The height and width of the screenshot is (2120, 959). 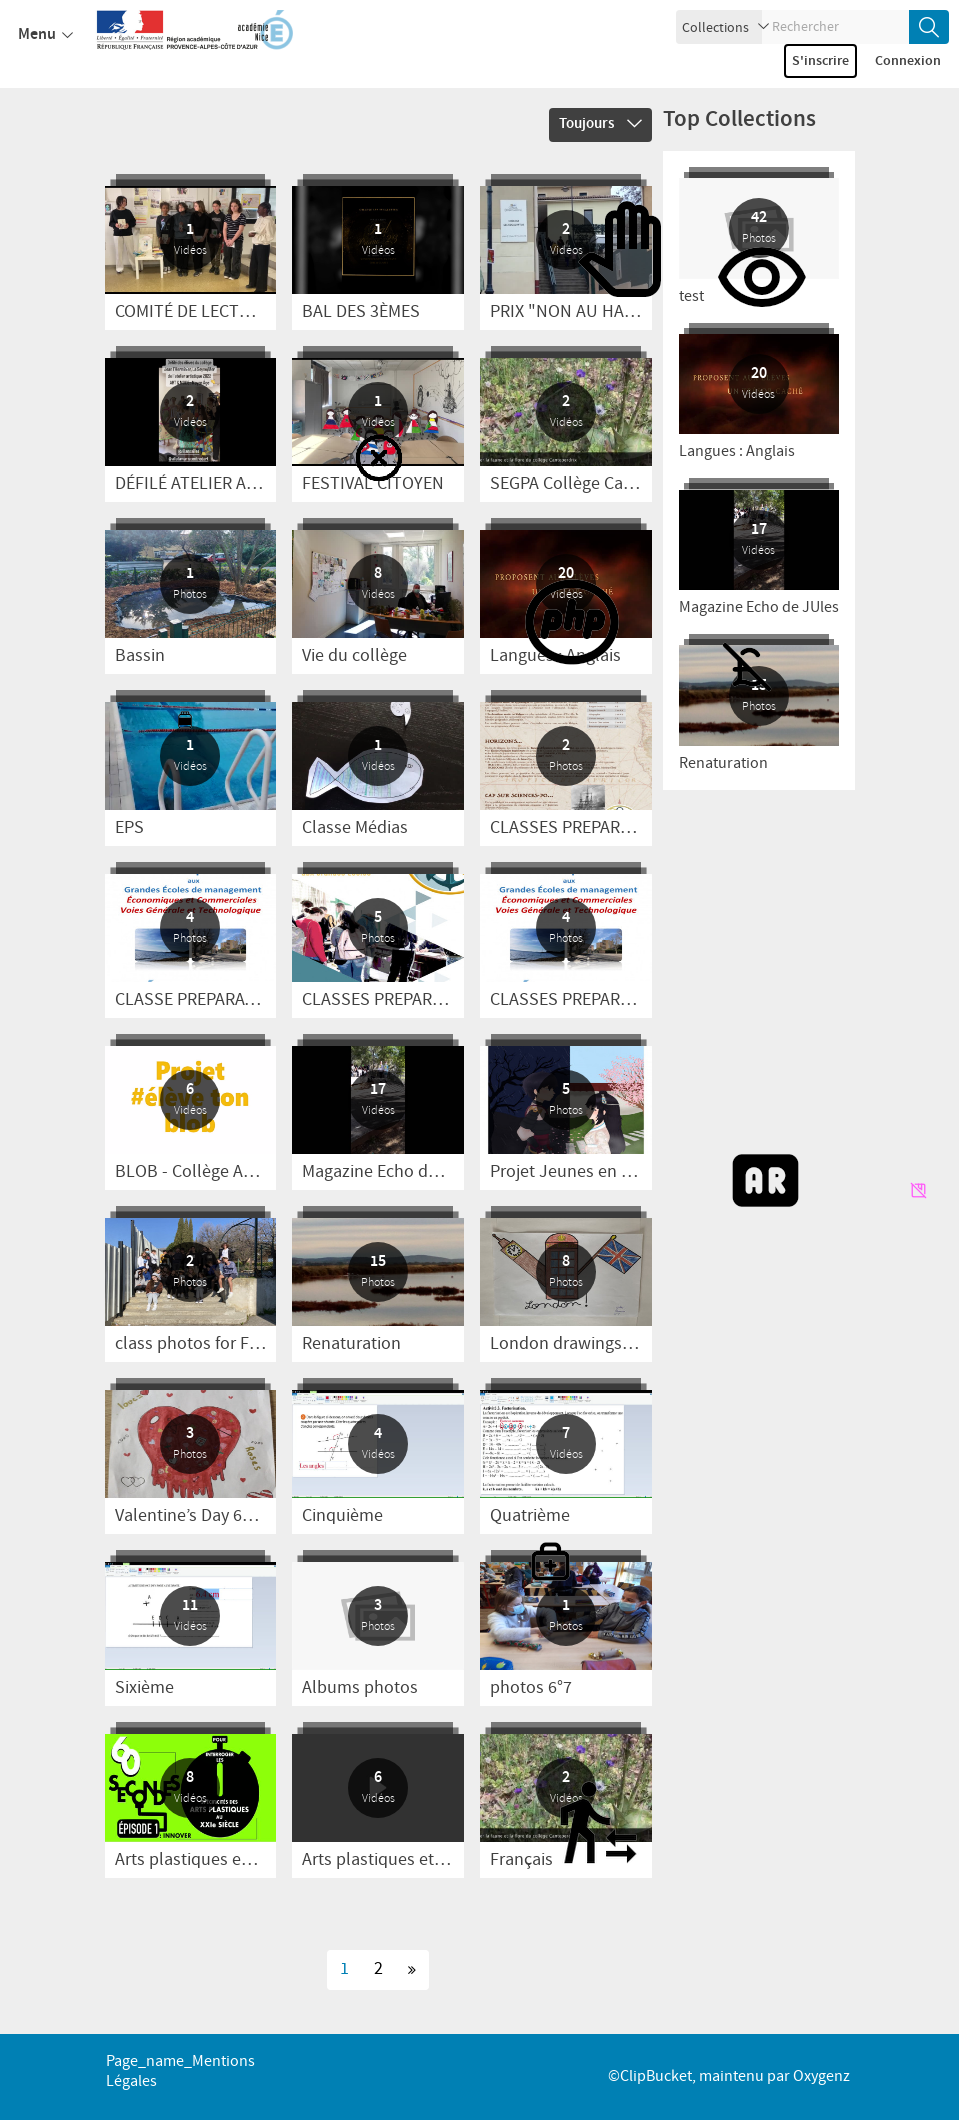 What do you see at coordinates (747, 667) in the screenshot?
I see `indicates british pound payment unavailable` at bounding box center [747, 667].